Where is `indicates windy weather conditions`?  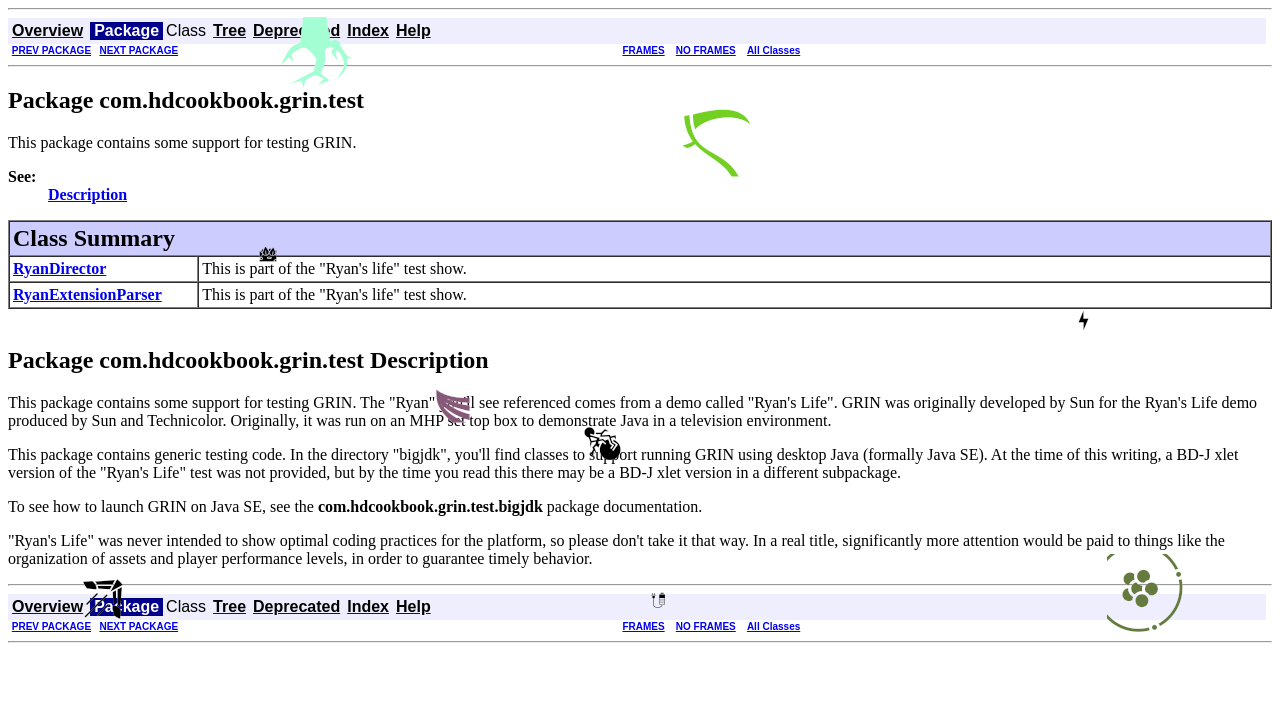 indicates windy weather conditions is located at coordinates (453, 406).